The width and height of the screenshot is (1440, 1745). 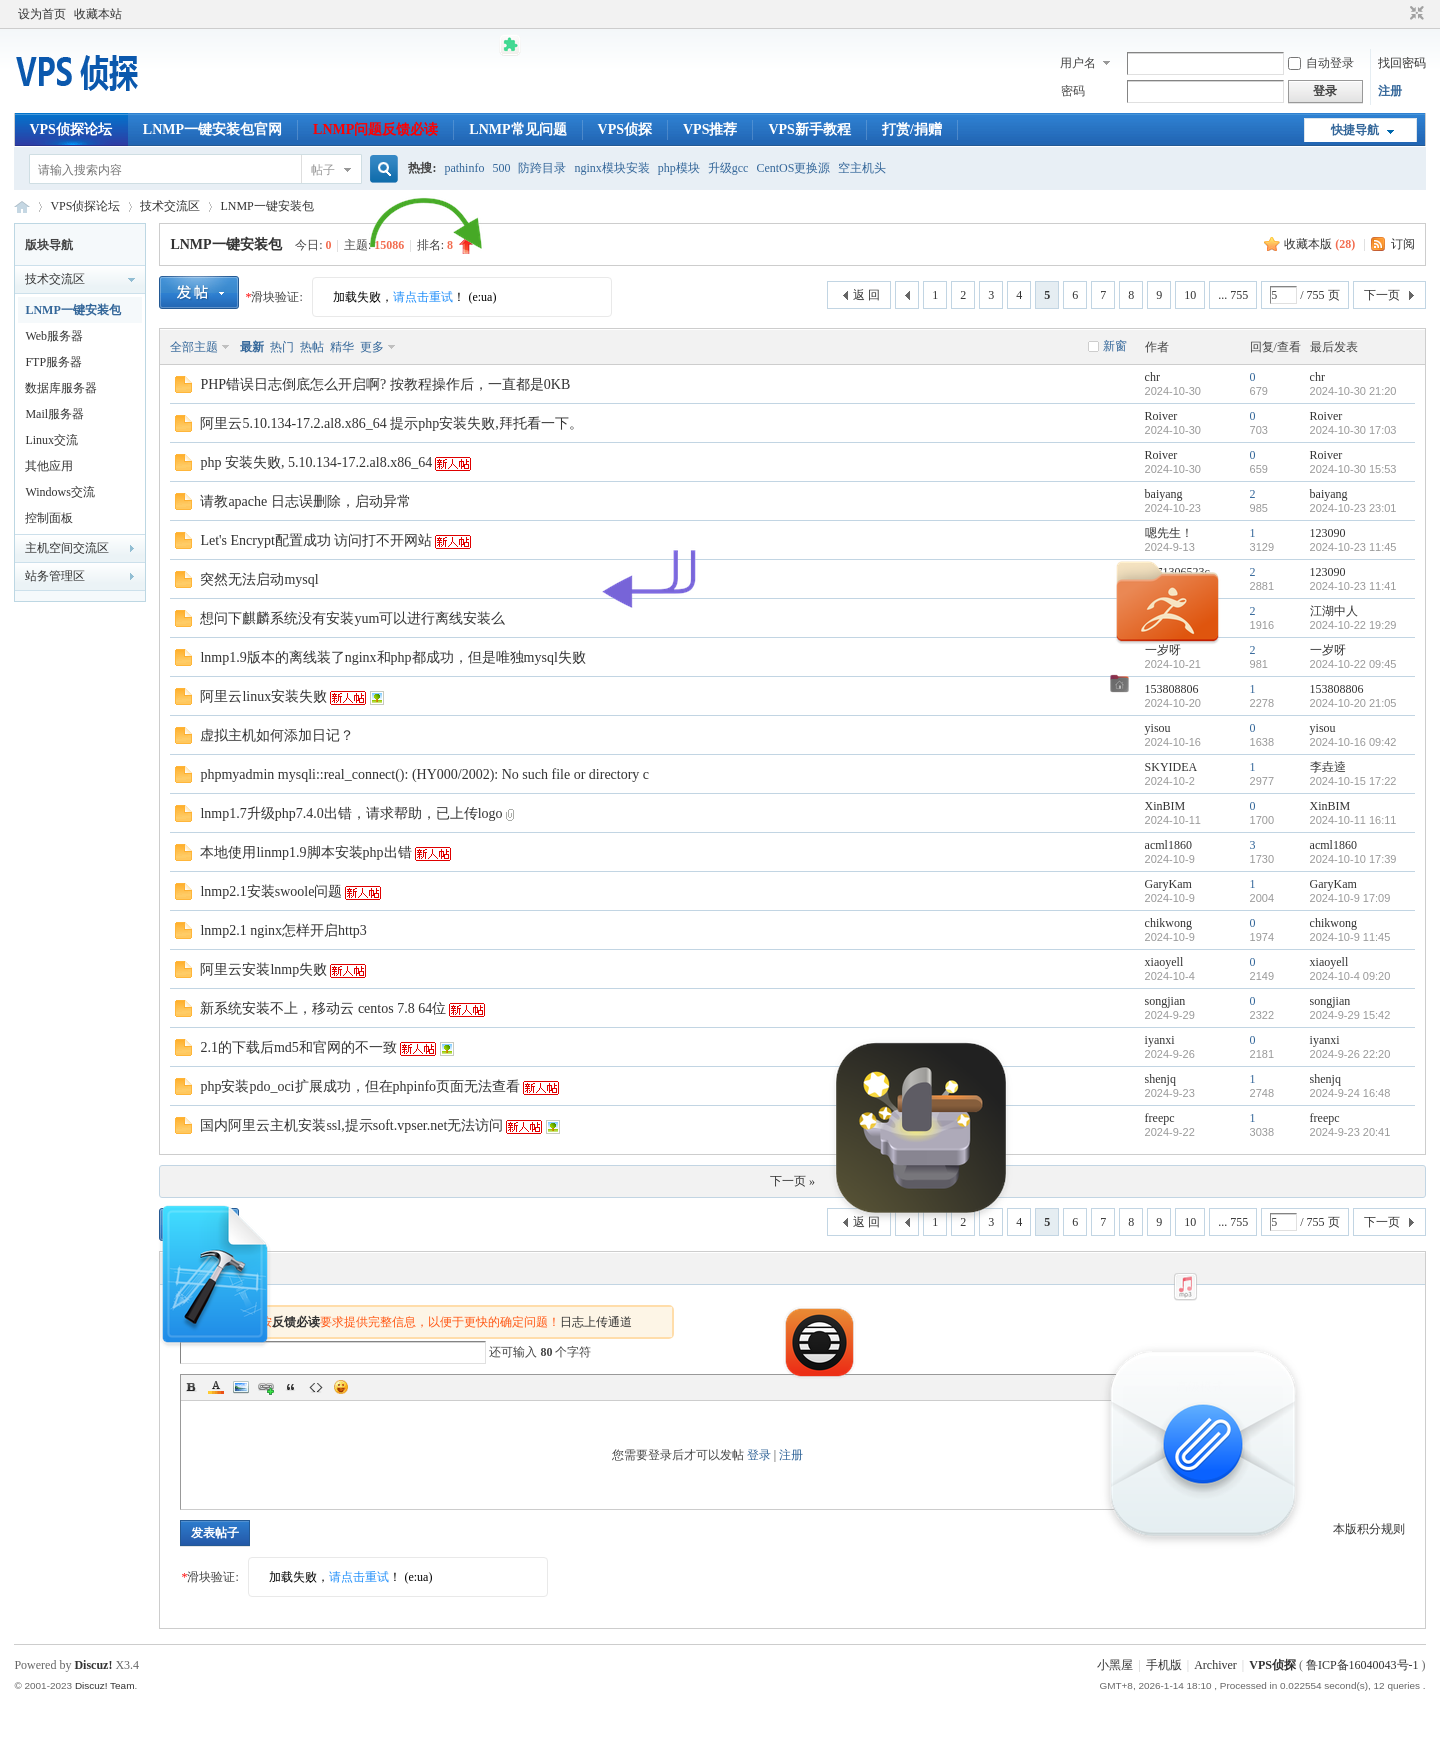 What do you see at coordinates (647, 578) in the screenshot?
I see `reply to all recipients of an email` at bounding box center [647, 578].